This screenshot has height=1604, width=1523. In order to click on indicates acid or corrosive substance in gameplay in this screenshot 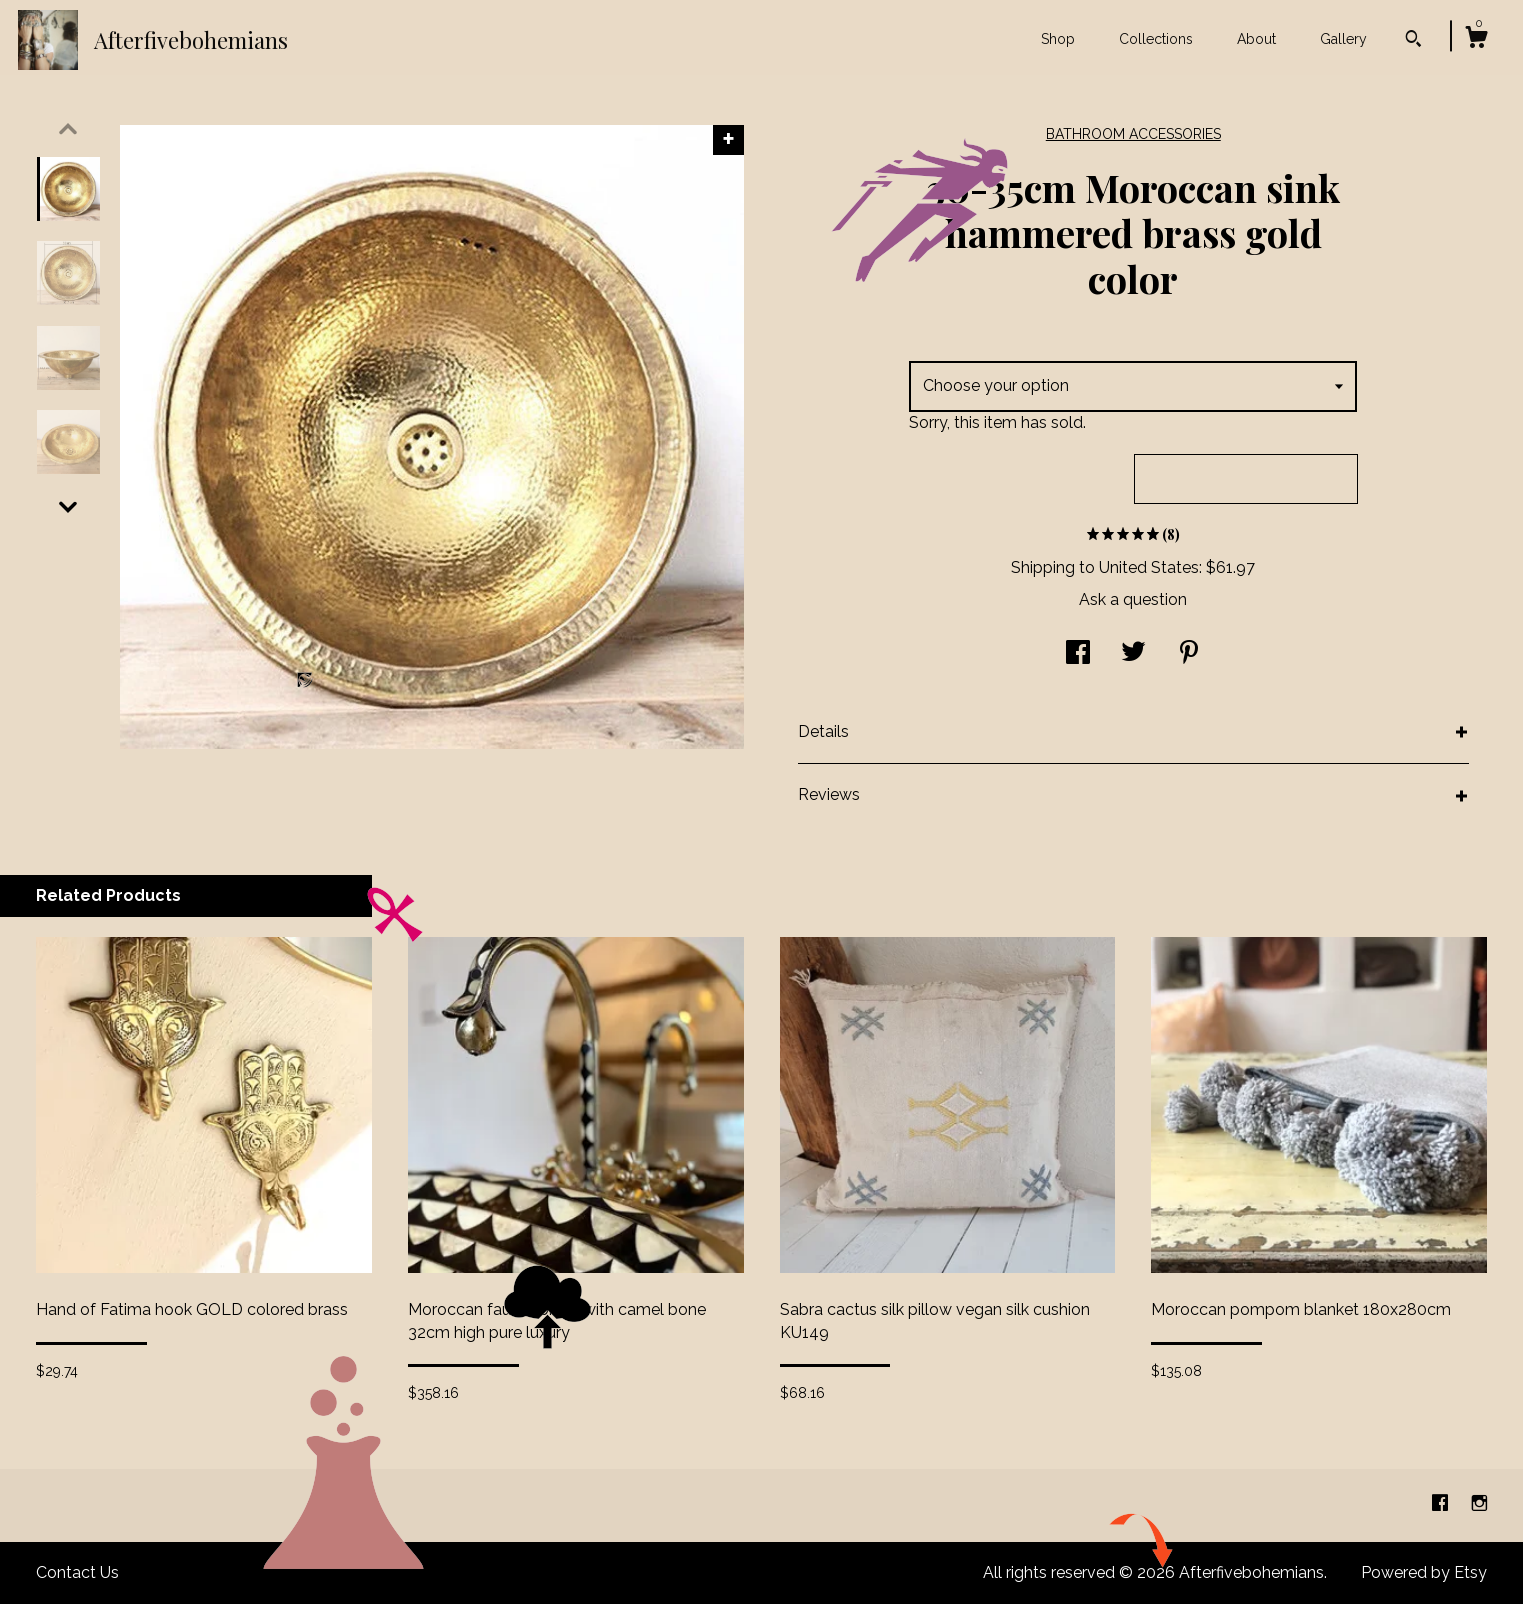, I will do `click(343, 1462)`.